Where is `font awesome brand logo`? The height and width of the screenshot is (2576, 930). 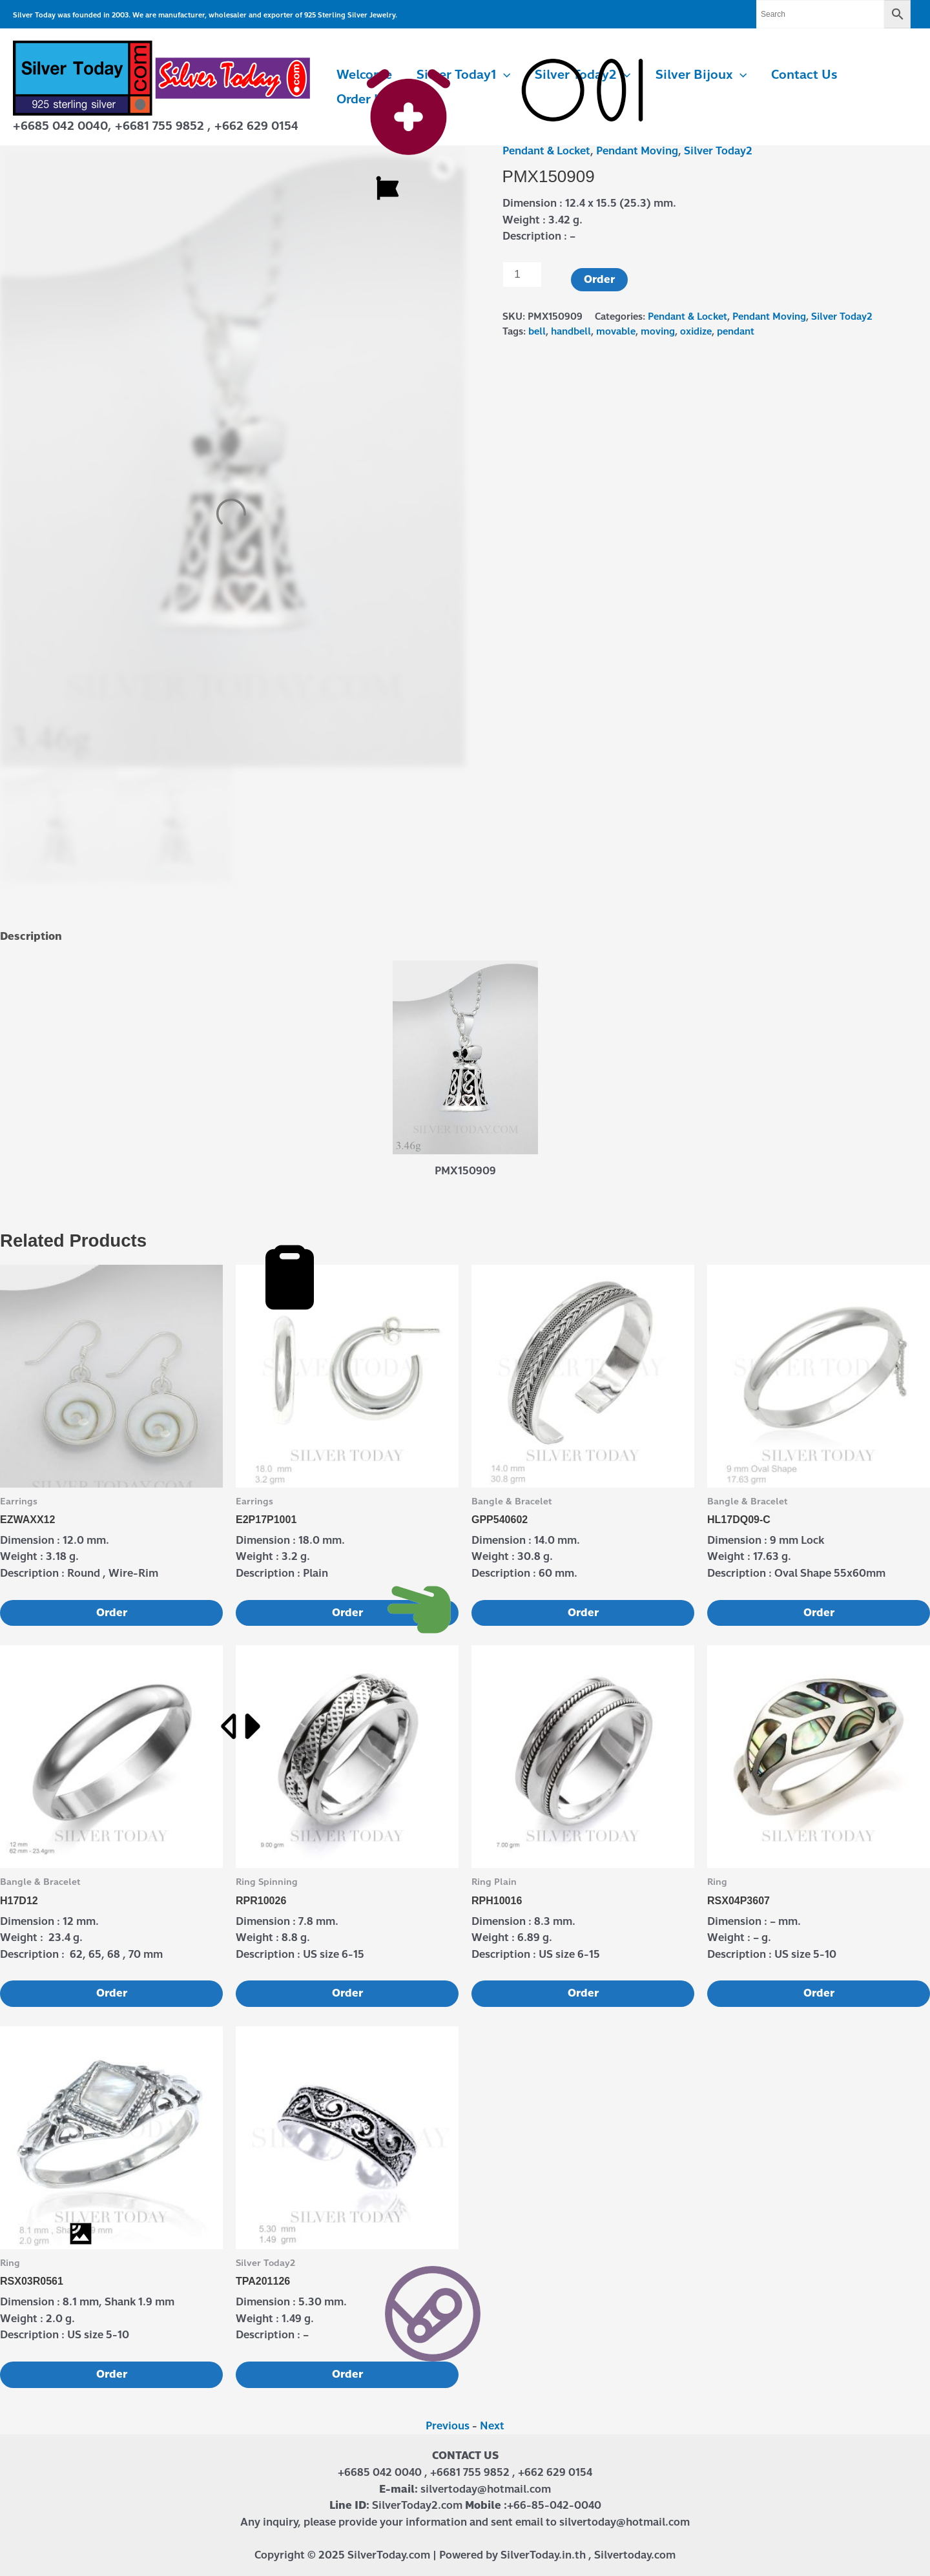 font awesome brand logo is located at coordinates (388, 188).